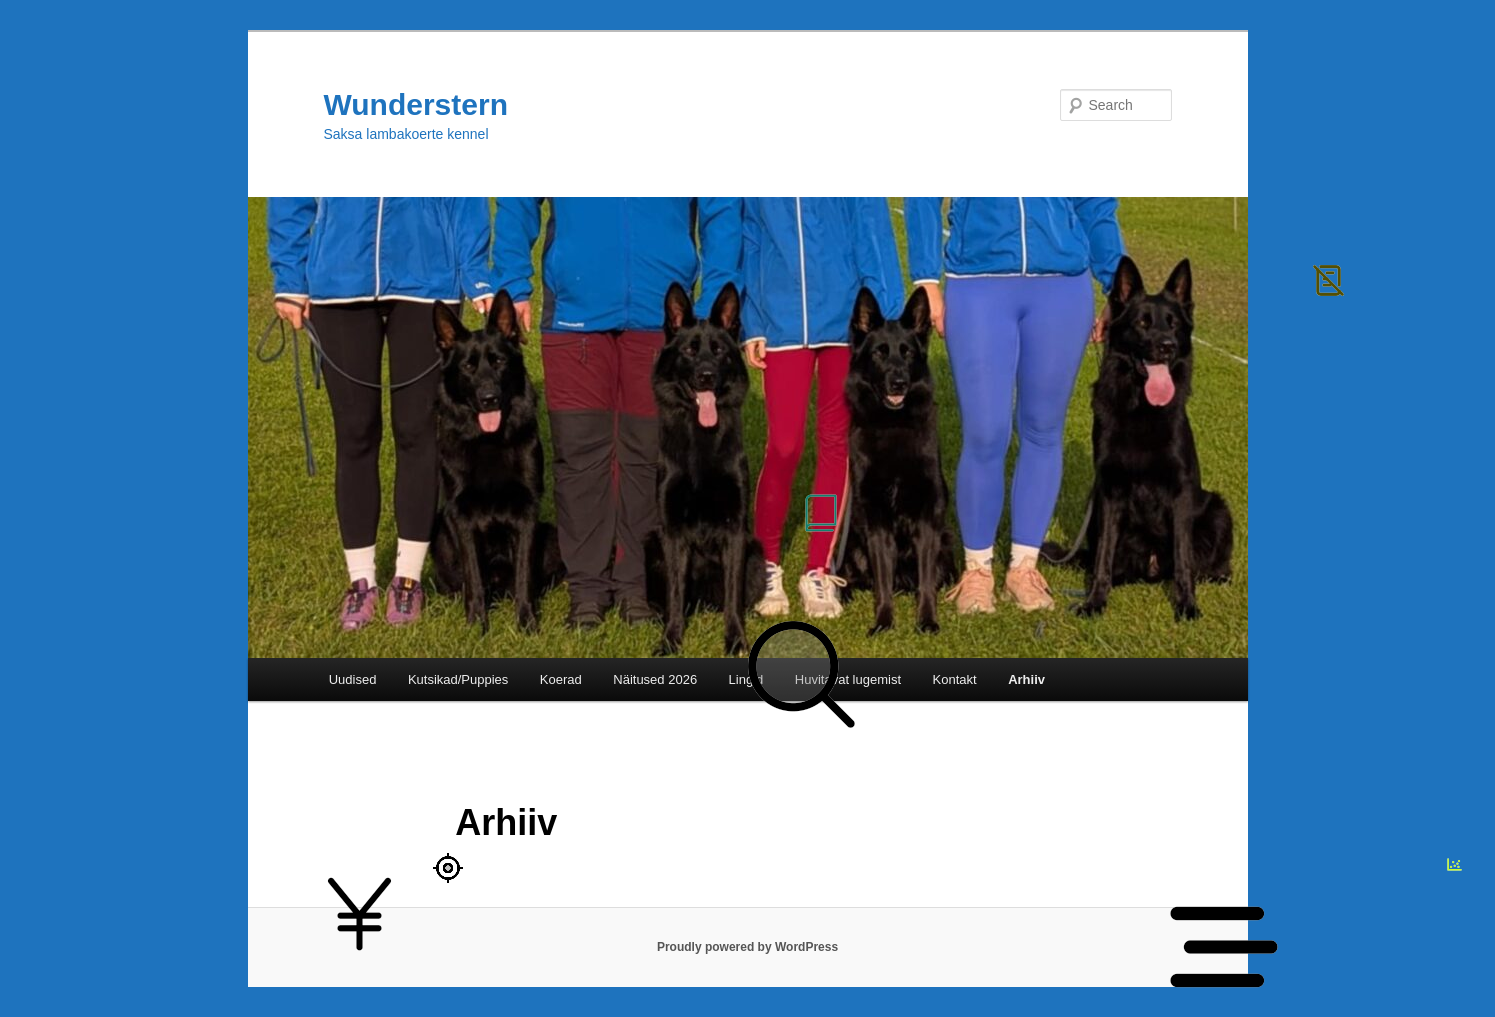  What do you see at coordinates (448, 868) in the screenshot?
I see `center map on your current location` at bounding box center [448, 868].